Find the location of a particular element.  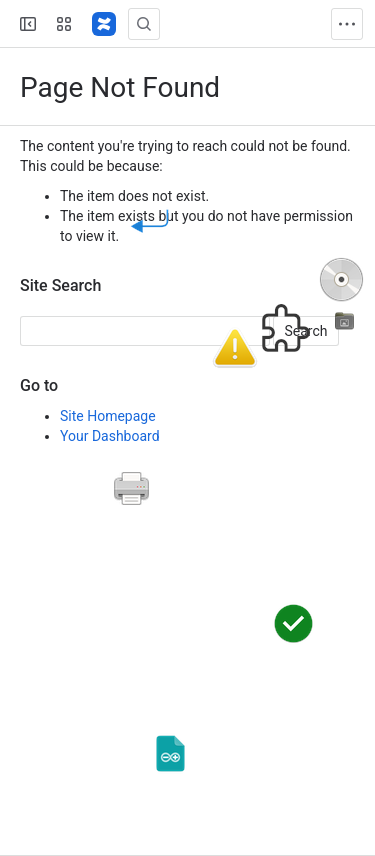

open your pictures folder is located at coordinates (344, 320).